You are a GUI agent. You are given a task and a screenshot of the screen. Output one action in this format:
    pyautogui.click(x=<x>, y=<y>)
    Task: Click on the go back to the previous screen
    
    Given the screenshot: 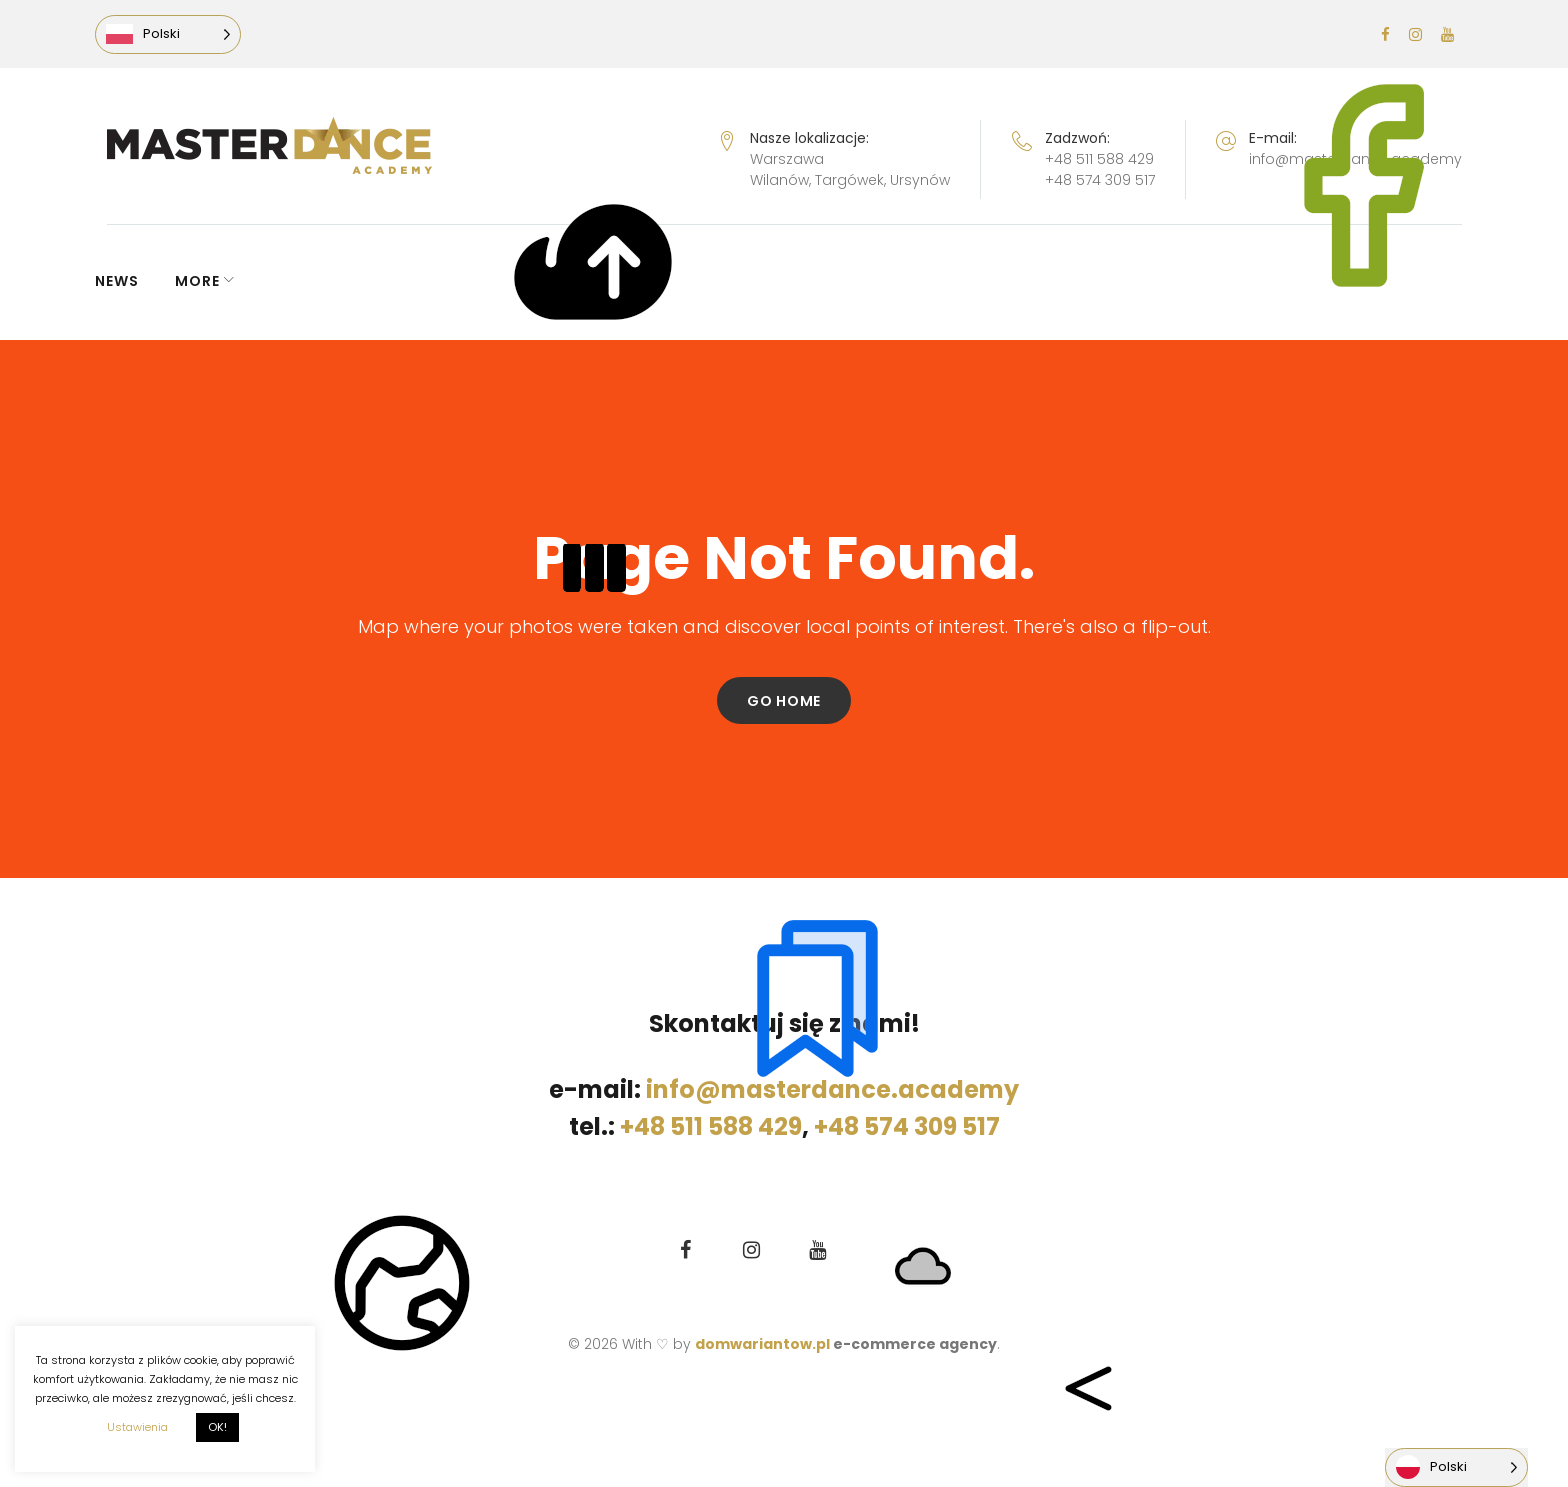 What is the action you would take?
    pyautogui.click(x=1089, y=1388)
    